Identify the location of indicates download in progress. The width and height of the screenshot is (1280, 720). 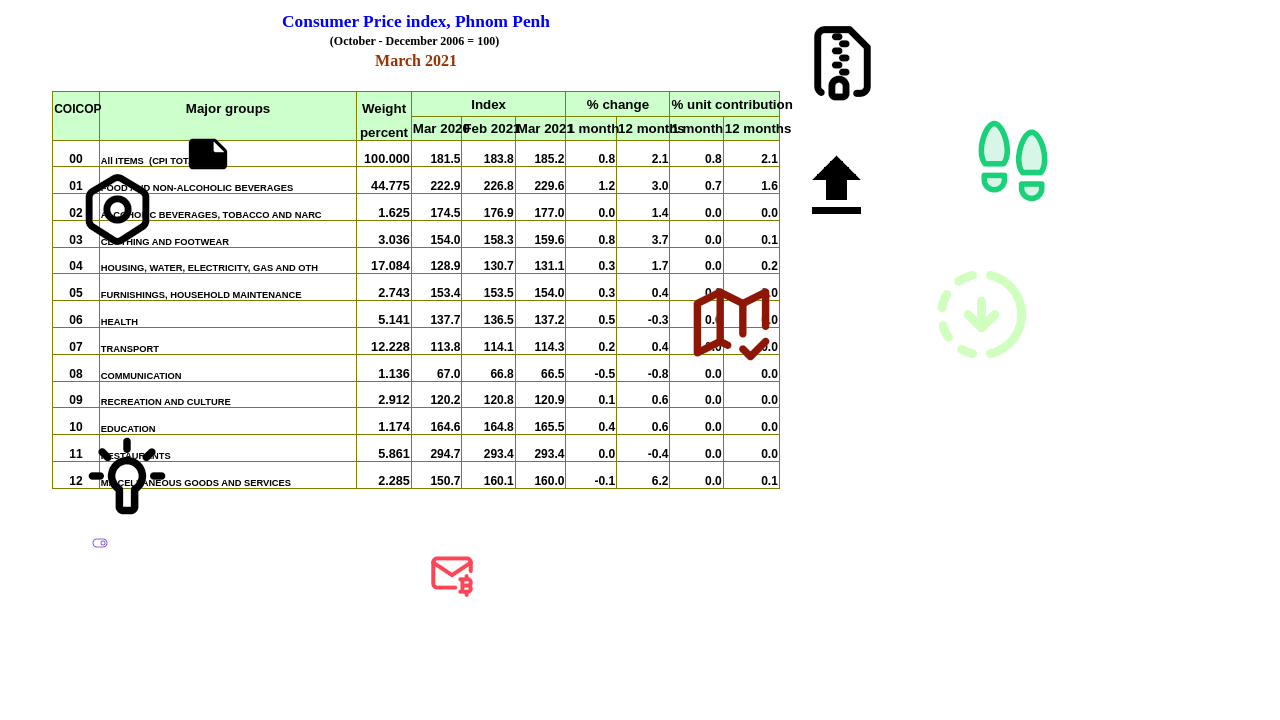
(981, 314).